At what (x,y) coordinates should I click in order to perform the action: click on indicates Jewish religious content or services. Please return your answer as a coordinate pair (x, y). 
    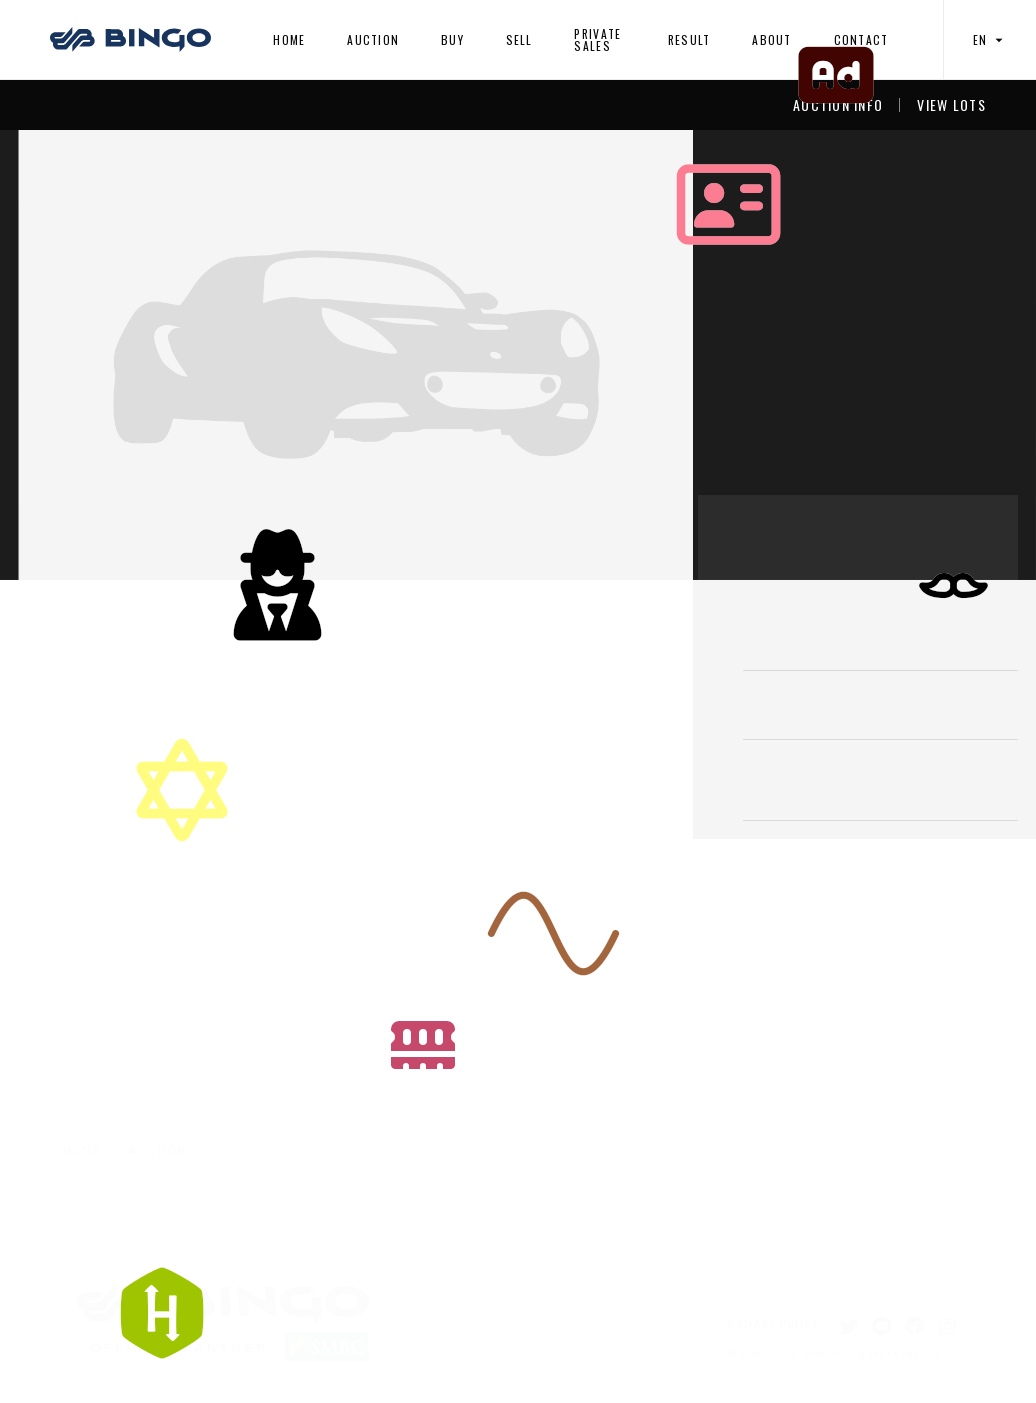
    Looking at the image, I should click on (182, 790).